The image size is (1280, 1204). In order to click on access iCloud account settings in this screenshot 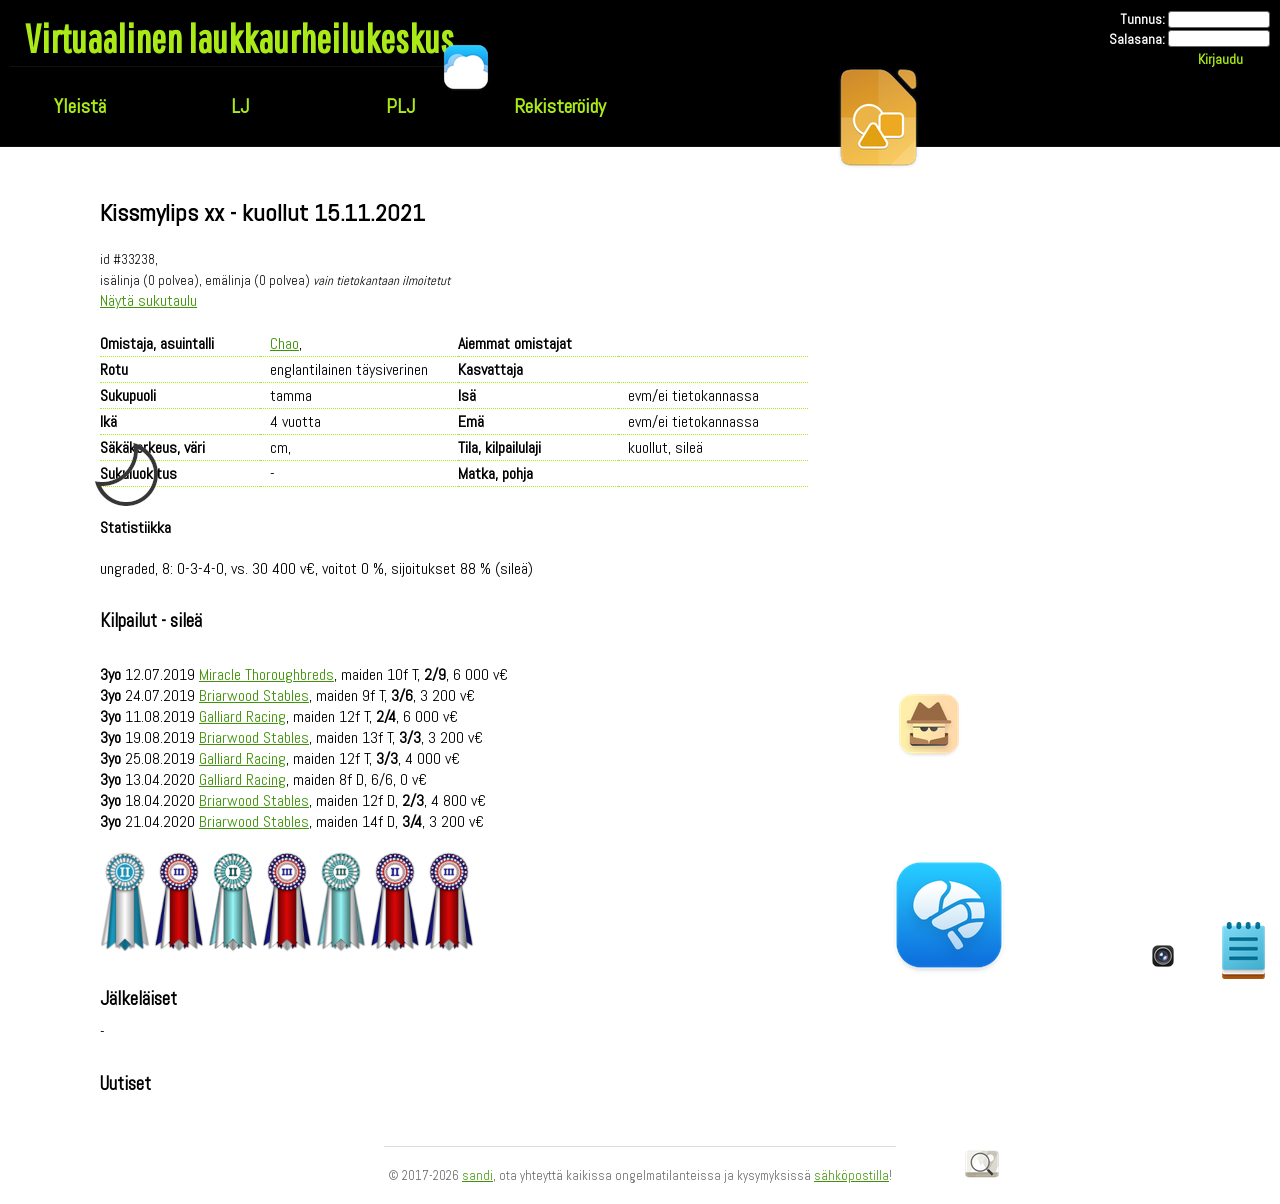, I will do `click(466, 67)`.